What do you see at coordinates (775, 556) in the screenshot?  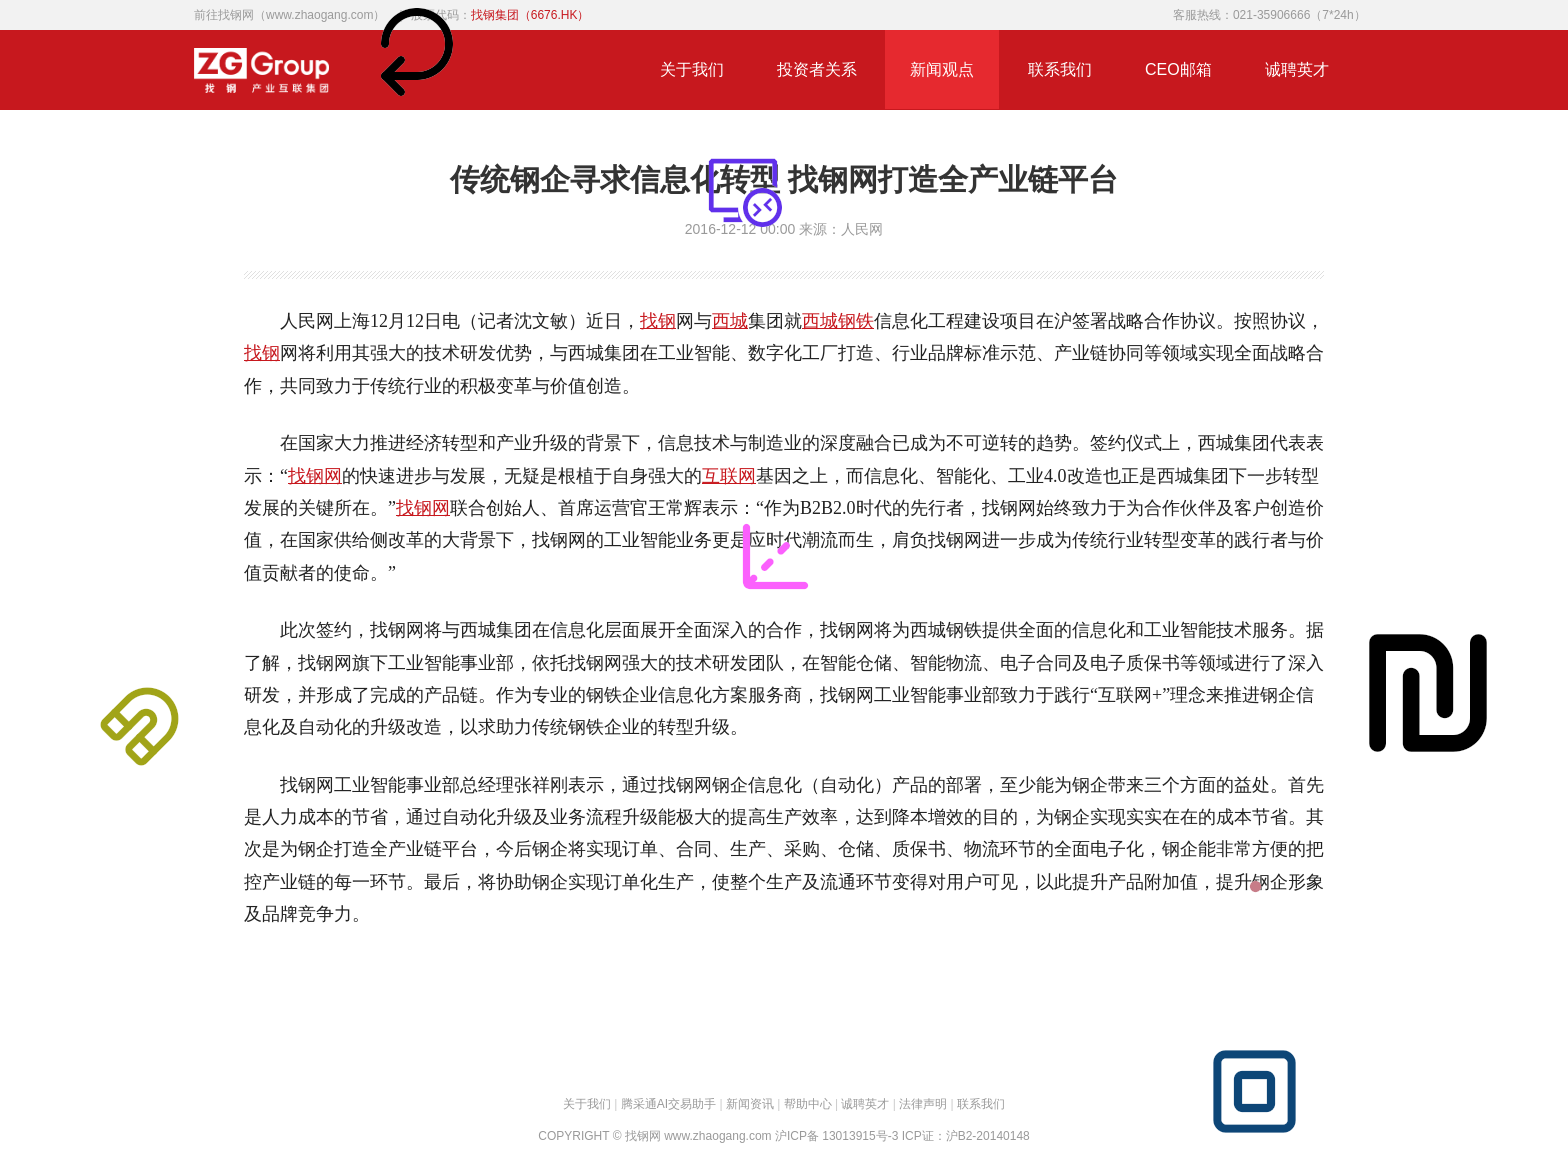 I see `toggle 3D view mode` at bounding box center [775, 556].